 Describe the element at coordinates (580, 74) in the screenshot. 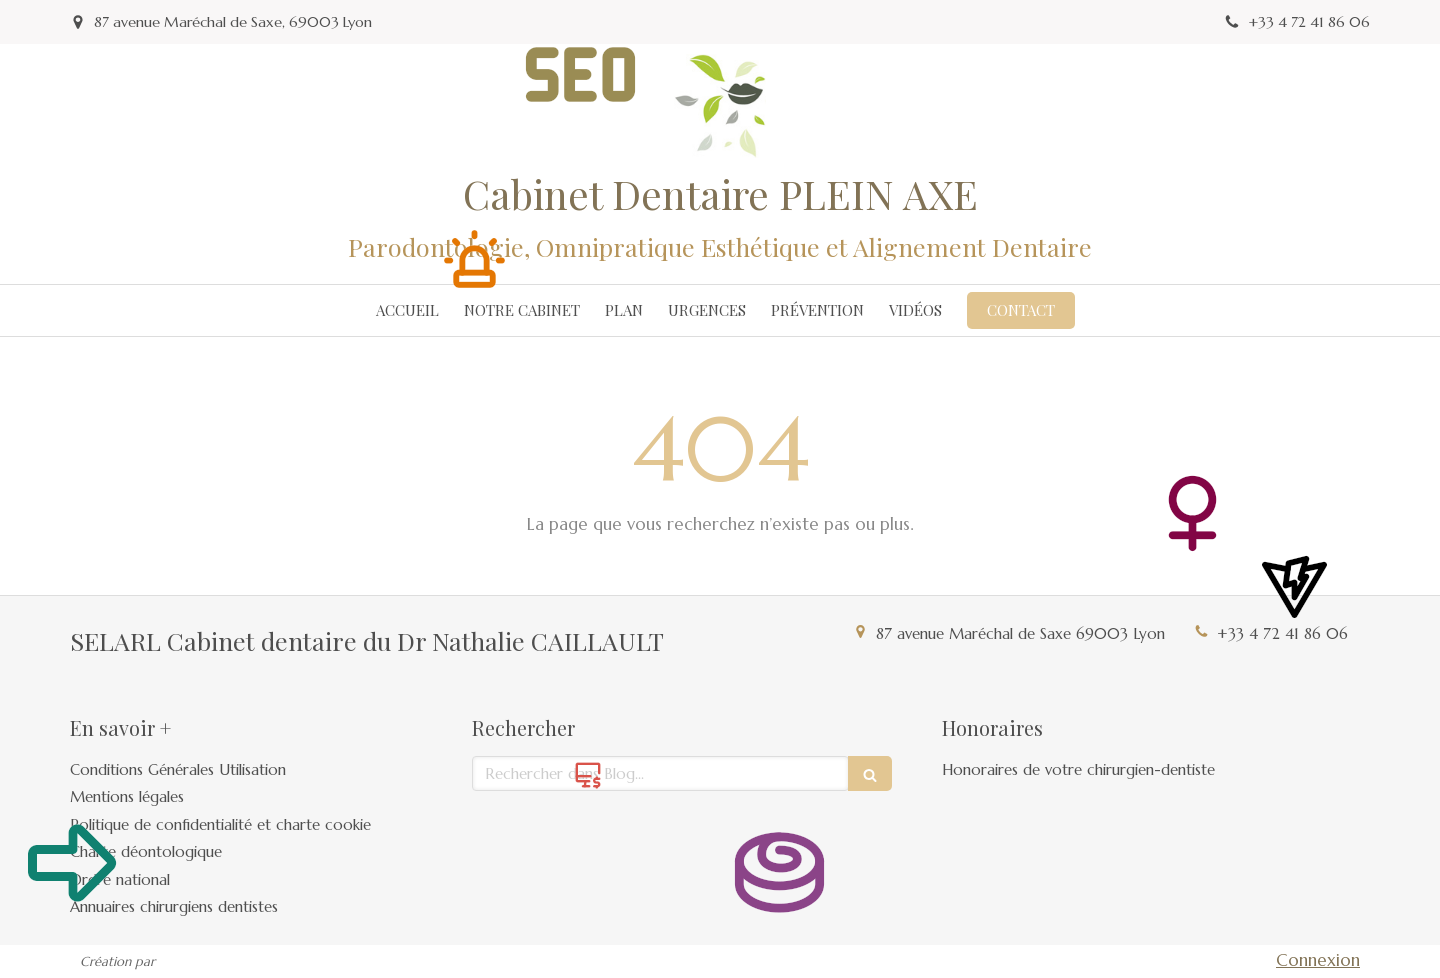

I see `access search engine optimization tools` at that location.